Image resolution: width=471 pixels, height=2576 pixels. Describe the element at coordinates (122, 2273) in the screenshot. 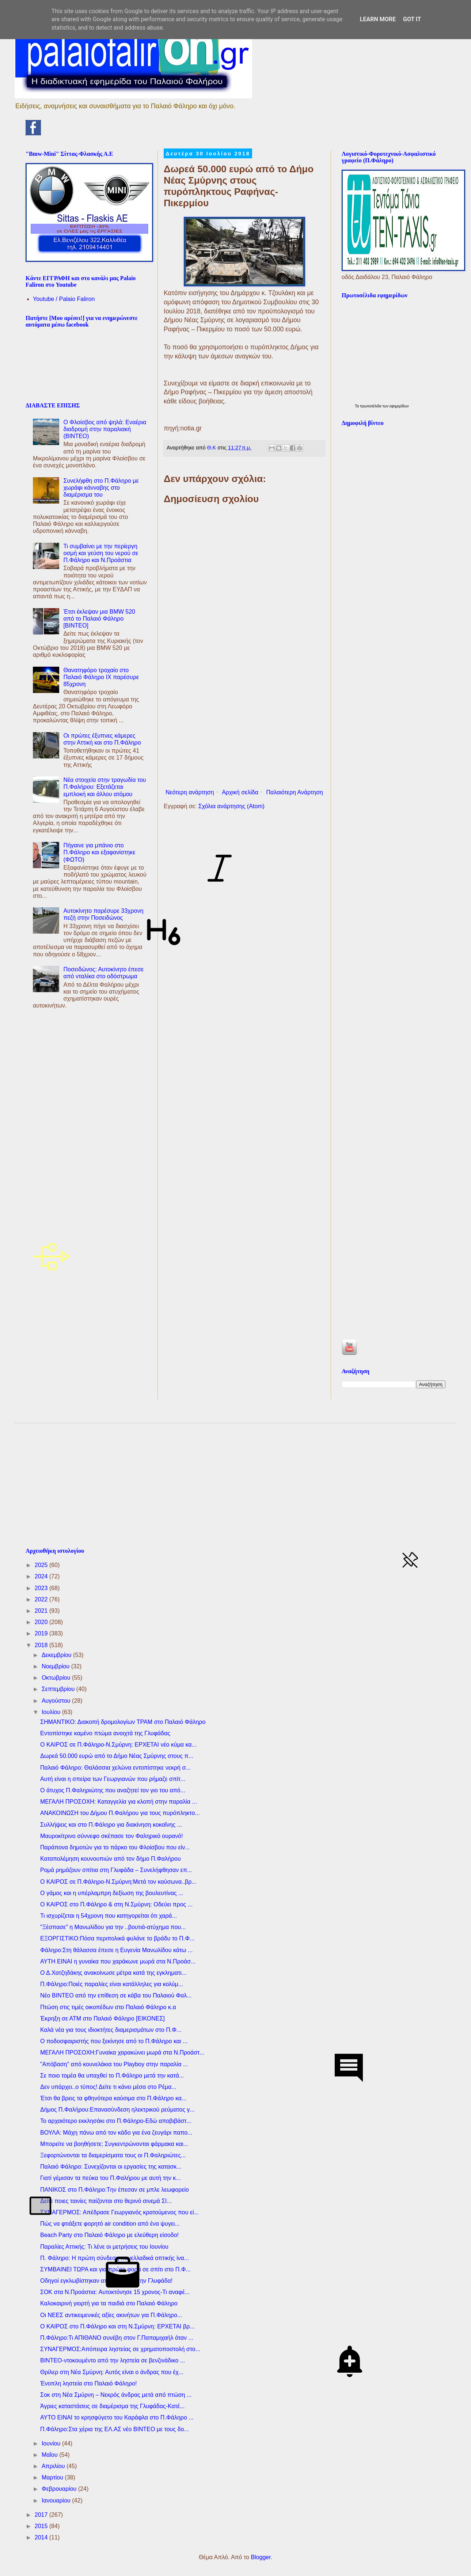

I see `access work or business-related content` at that location.